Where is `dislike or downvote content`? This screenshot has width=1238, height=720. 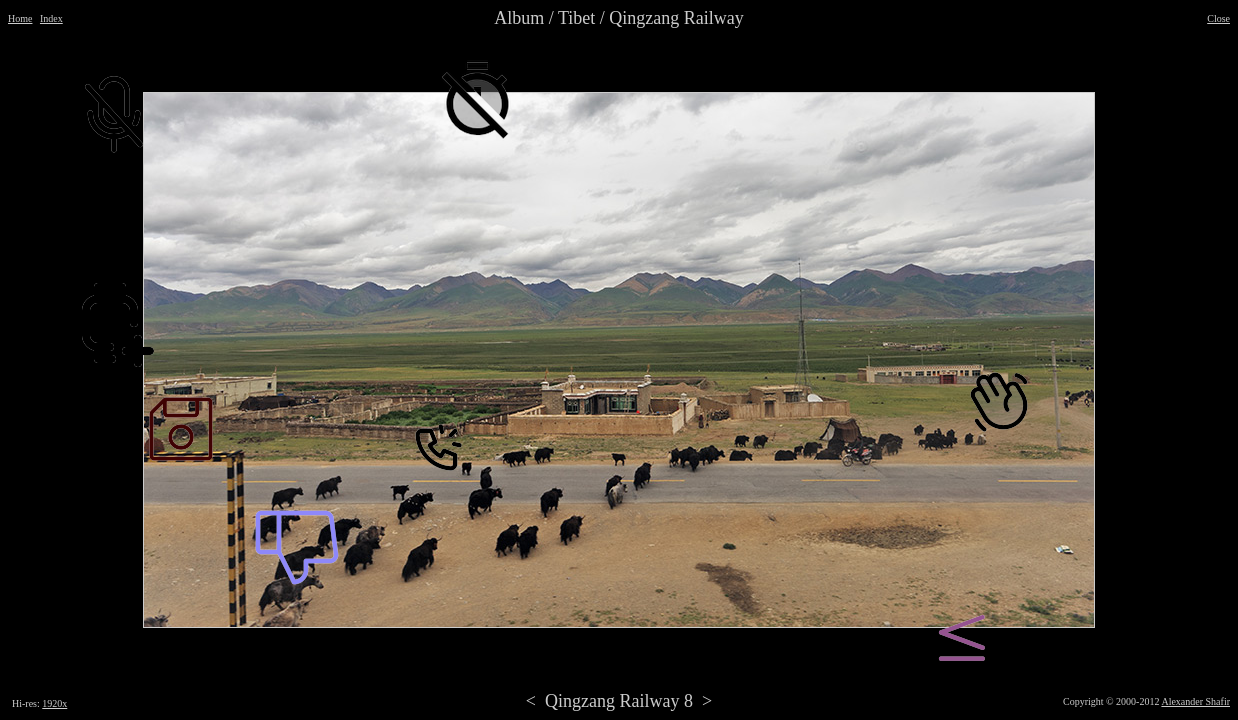
dislike or downvote content is located at coordinates (297, 543).